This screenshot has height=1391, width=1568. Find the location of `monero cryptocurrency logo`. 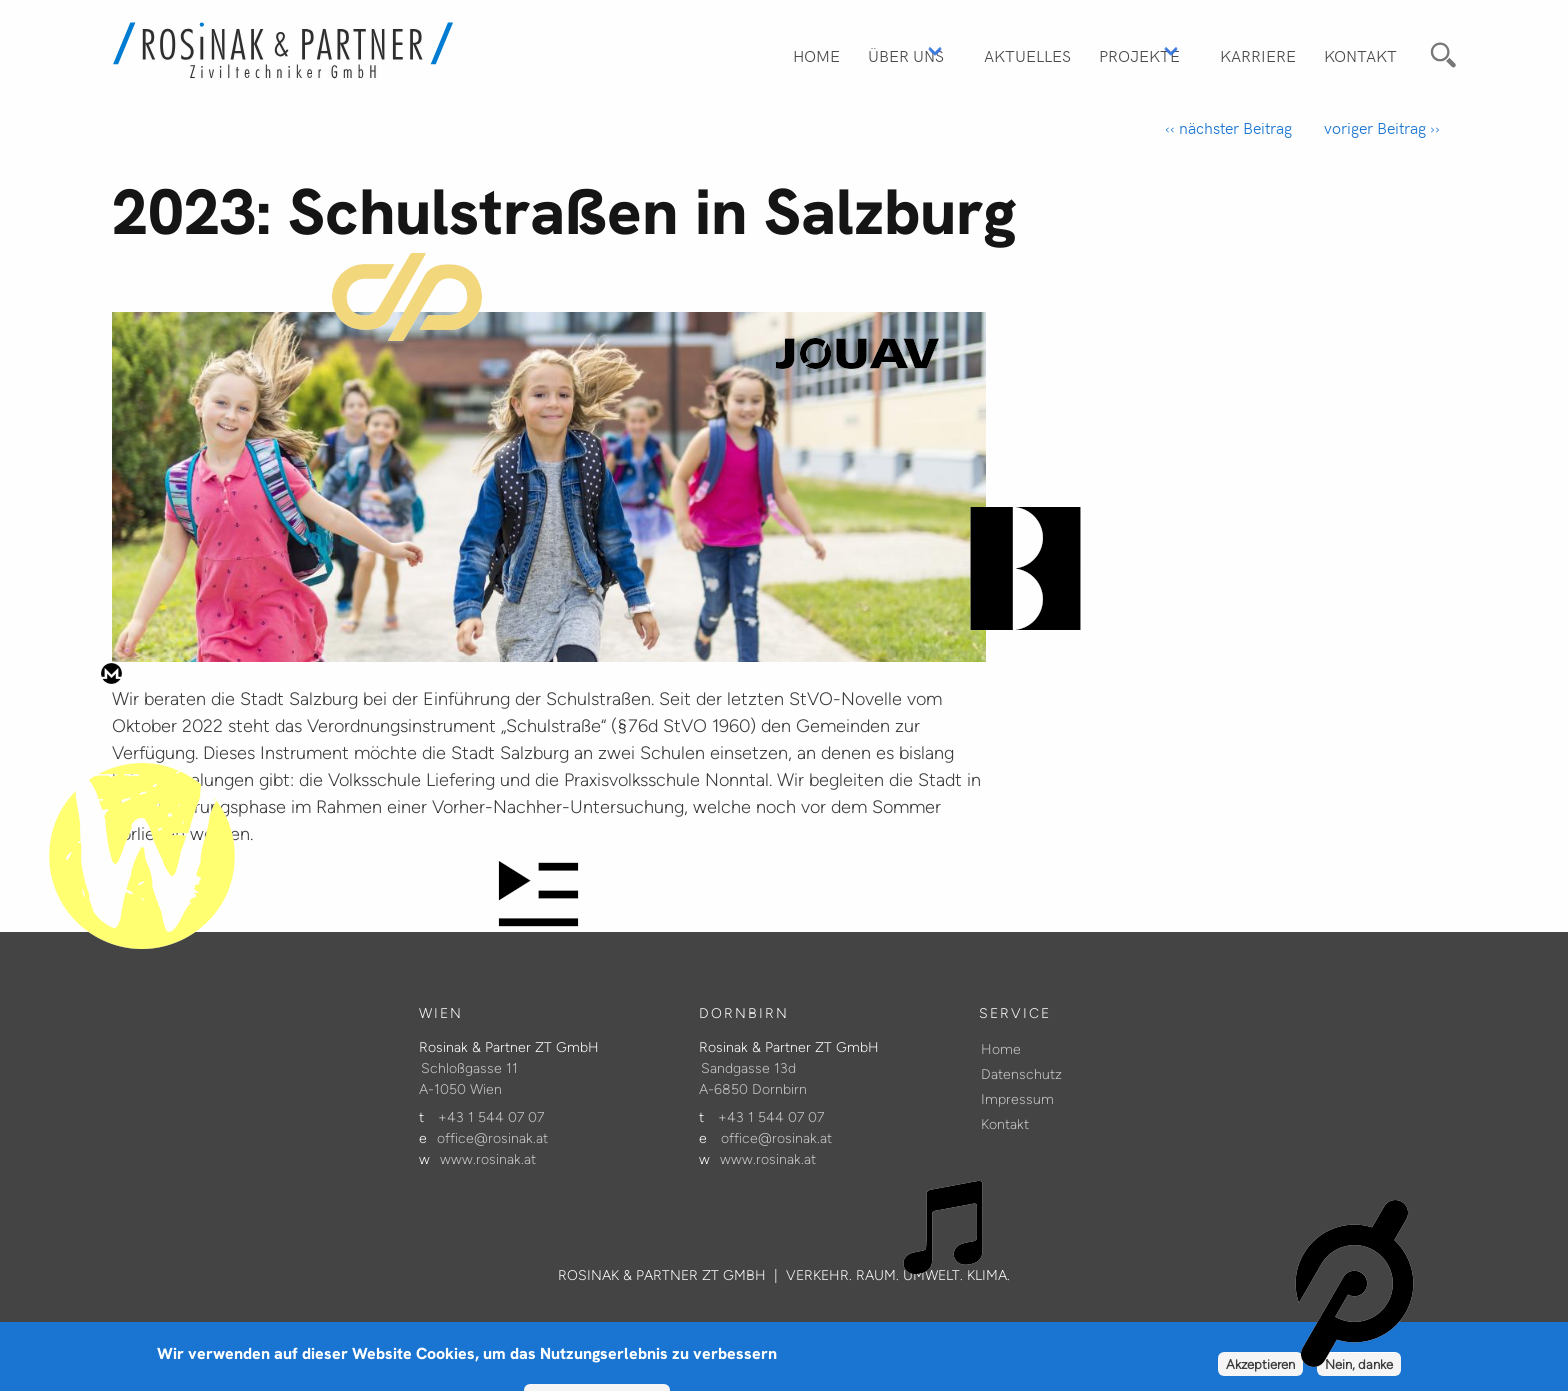

monero cryptocurrency logo is located at coordinates (111, 673).